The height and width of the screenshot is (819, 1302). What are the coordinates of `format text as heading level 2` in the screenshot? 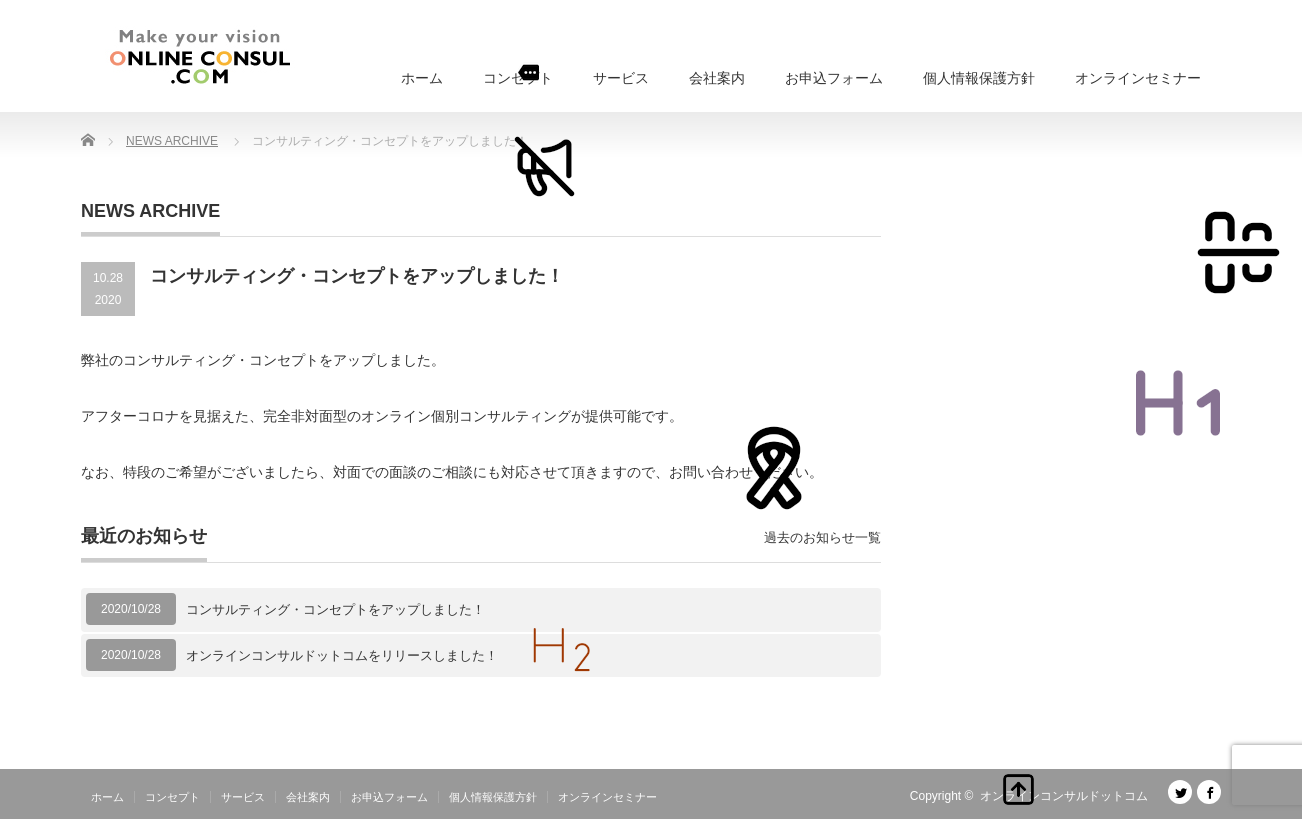 It's located at (558, 648).